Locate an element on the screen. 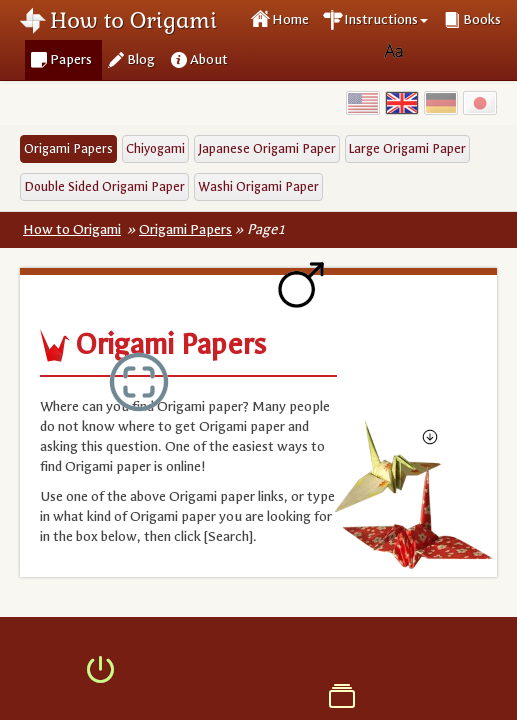  turn off or shut down the device is located at coordinates (100, 669).